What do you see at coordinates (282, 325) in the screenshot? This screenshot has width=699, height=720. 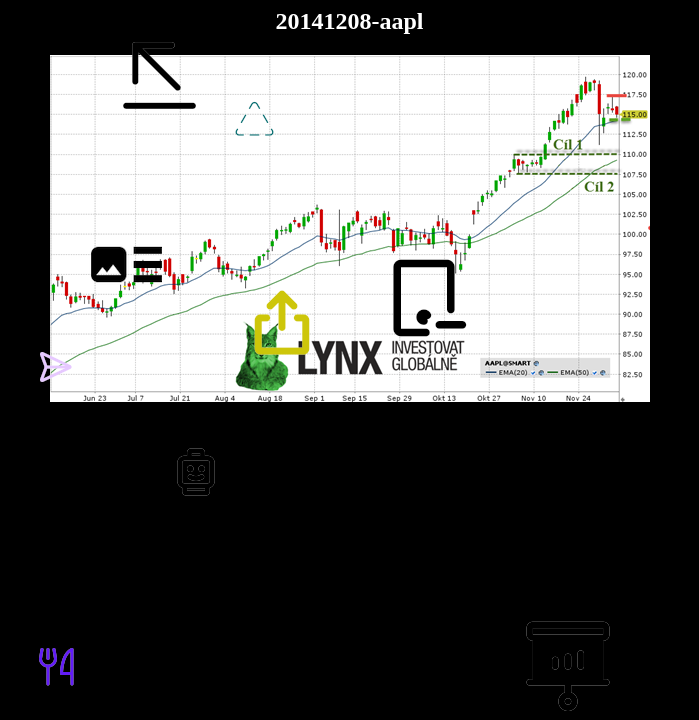 I see `export or share content to another app` at bounding box center [282, 325].